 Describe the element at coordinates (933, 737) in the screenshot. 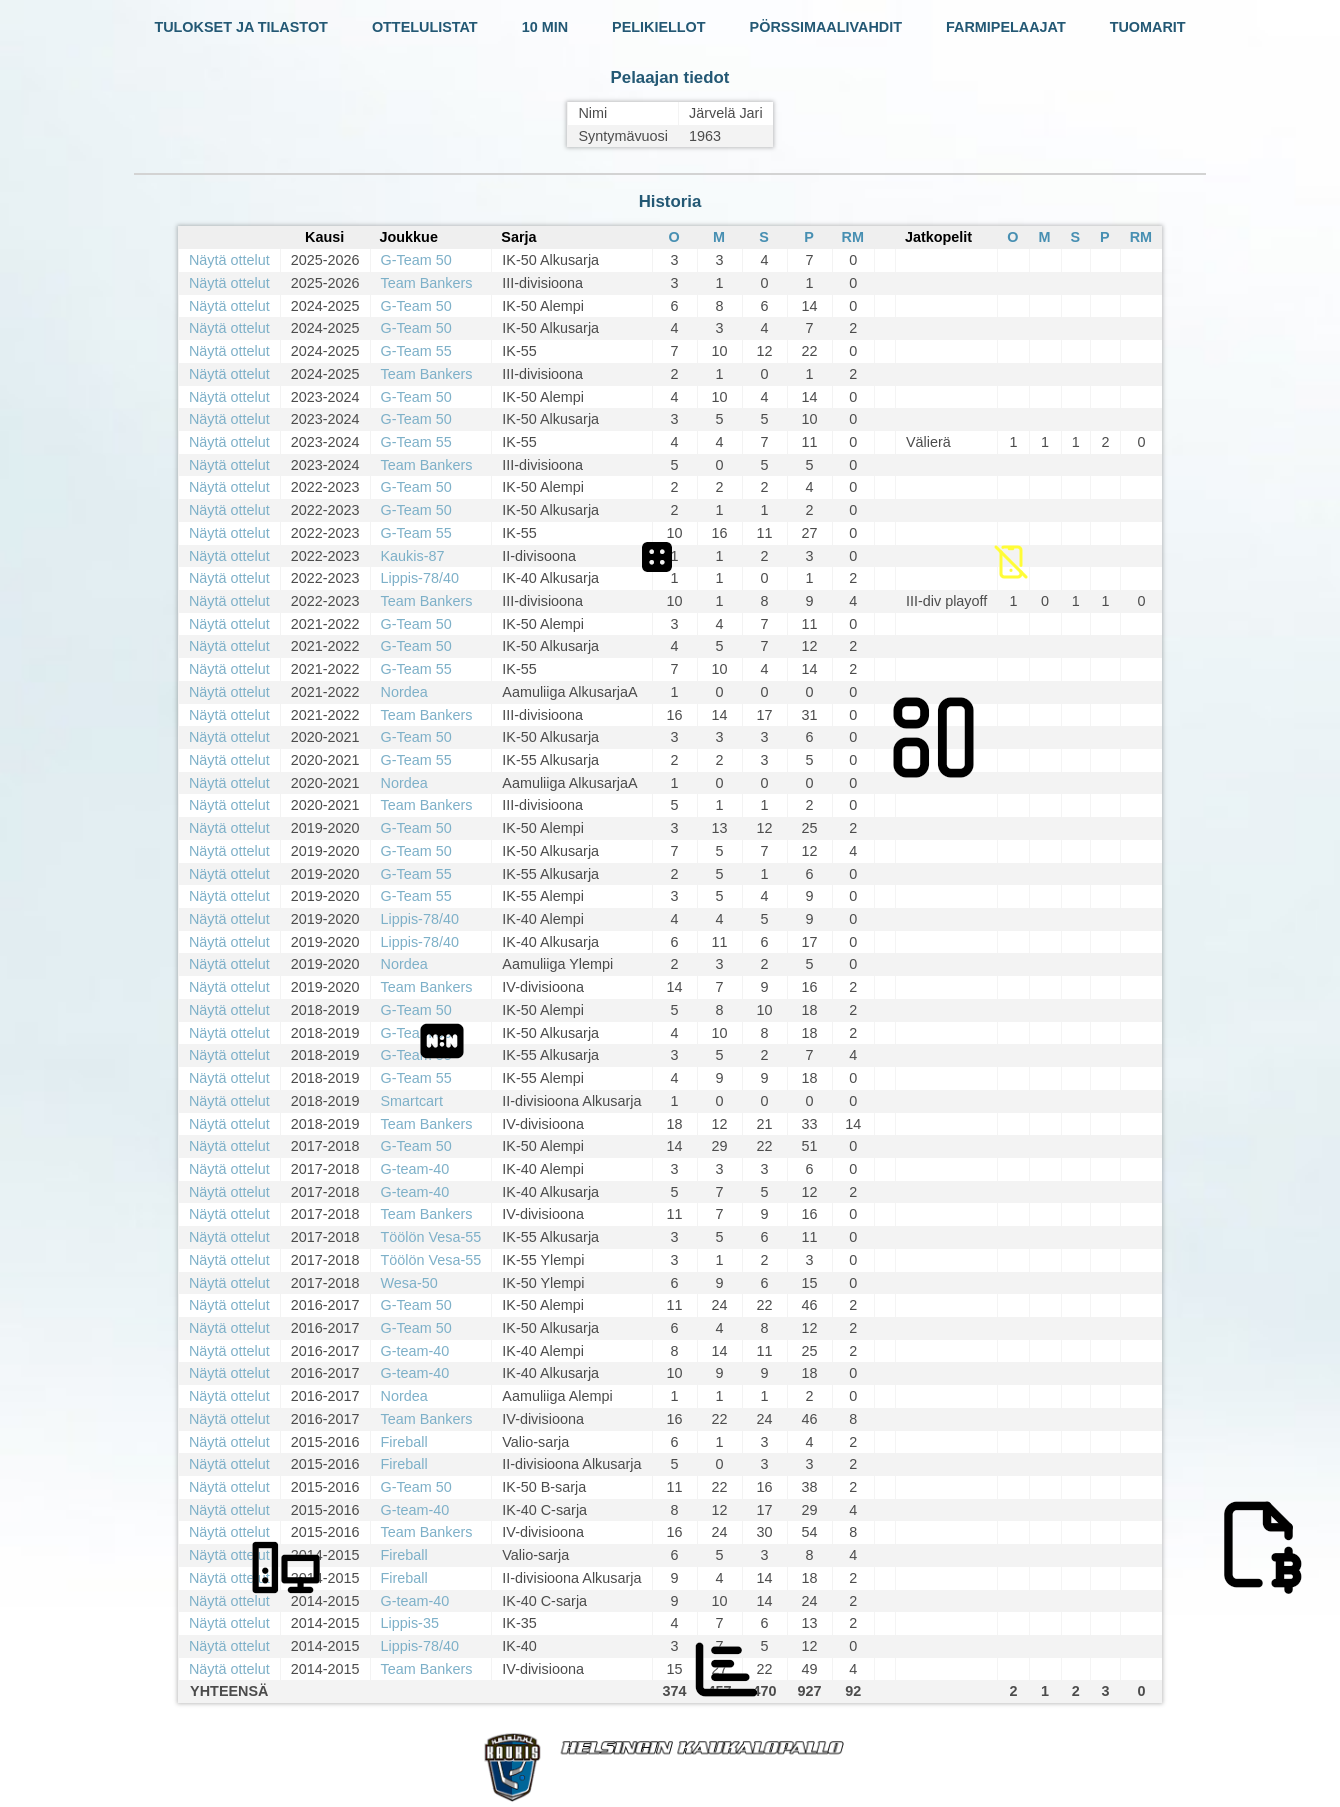

I see `switch to layout view` at that location.